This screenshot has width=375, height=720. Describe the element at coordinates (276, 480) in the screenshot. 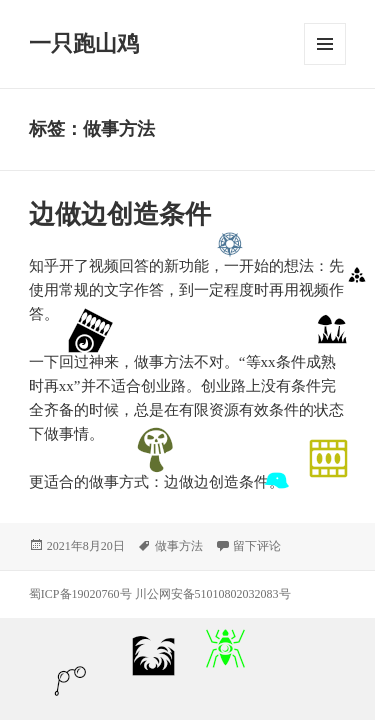

I see `select military or soldier character class` at that location.